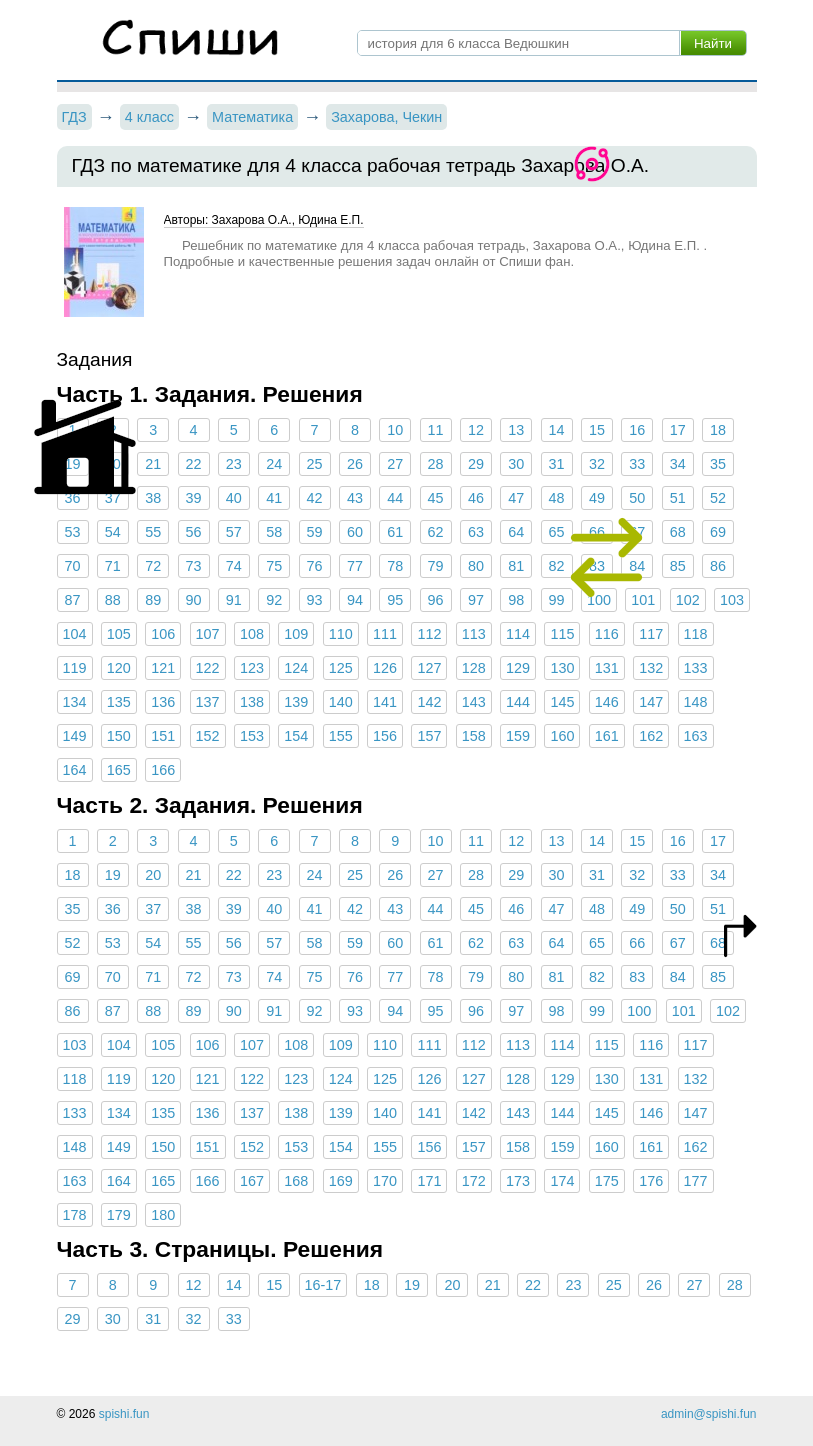  Describe the element at coordinates (606, 557) in the screenshot. I see `swap or exchange items` at that location.